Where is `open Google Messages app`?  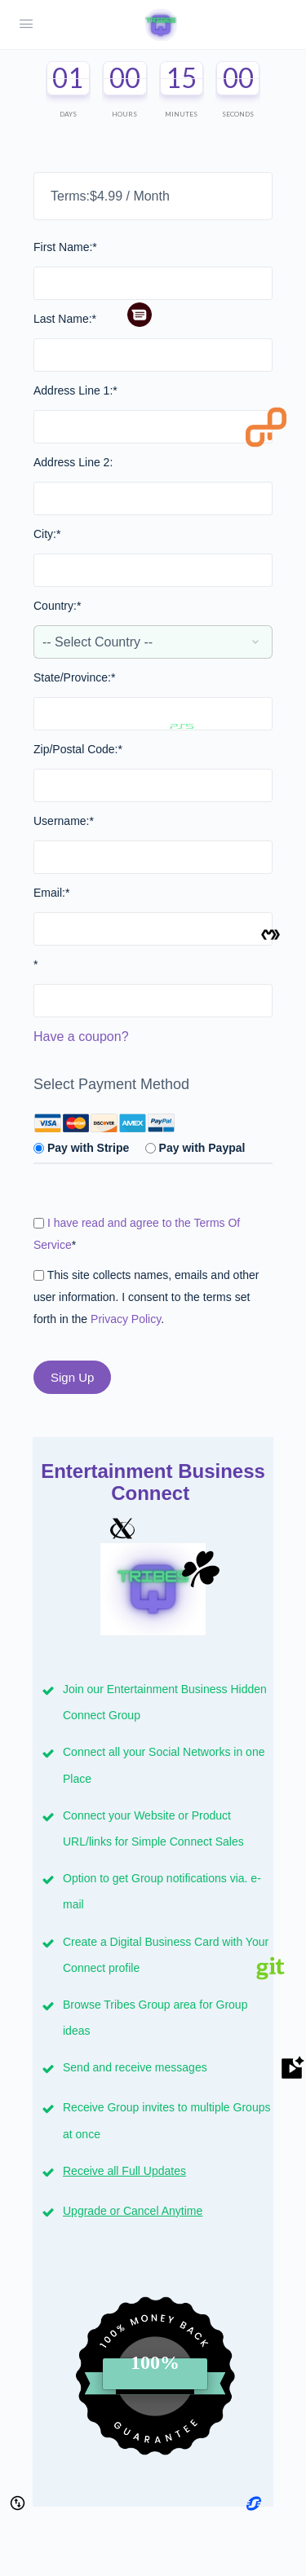
open Google Messages app is located at coordinates (140, 315).